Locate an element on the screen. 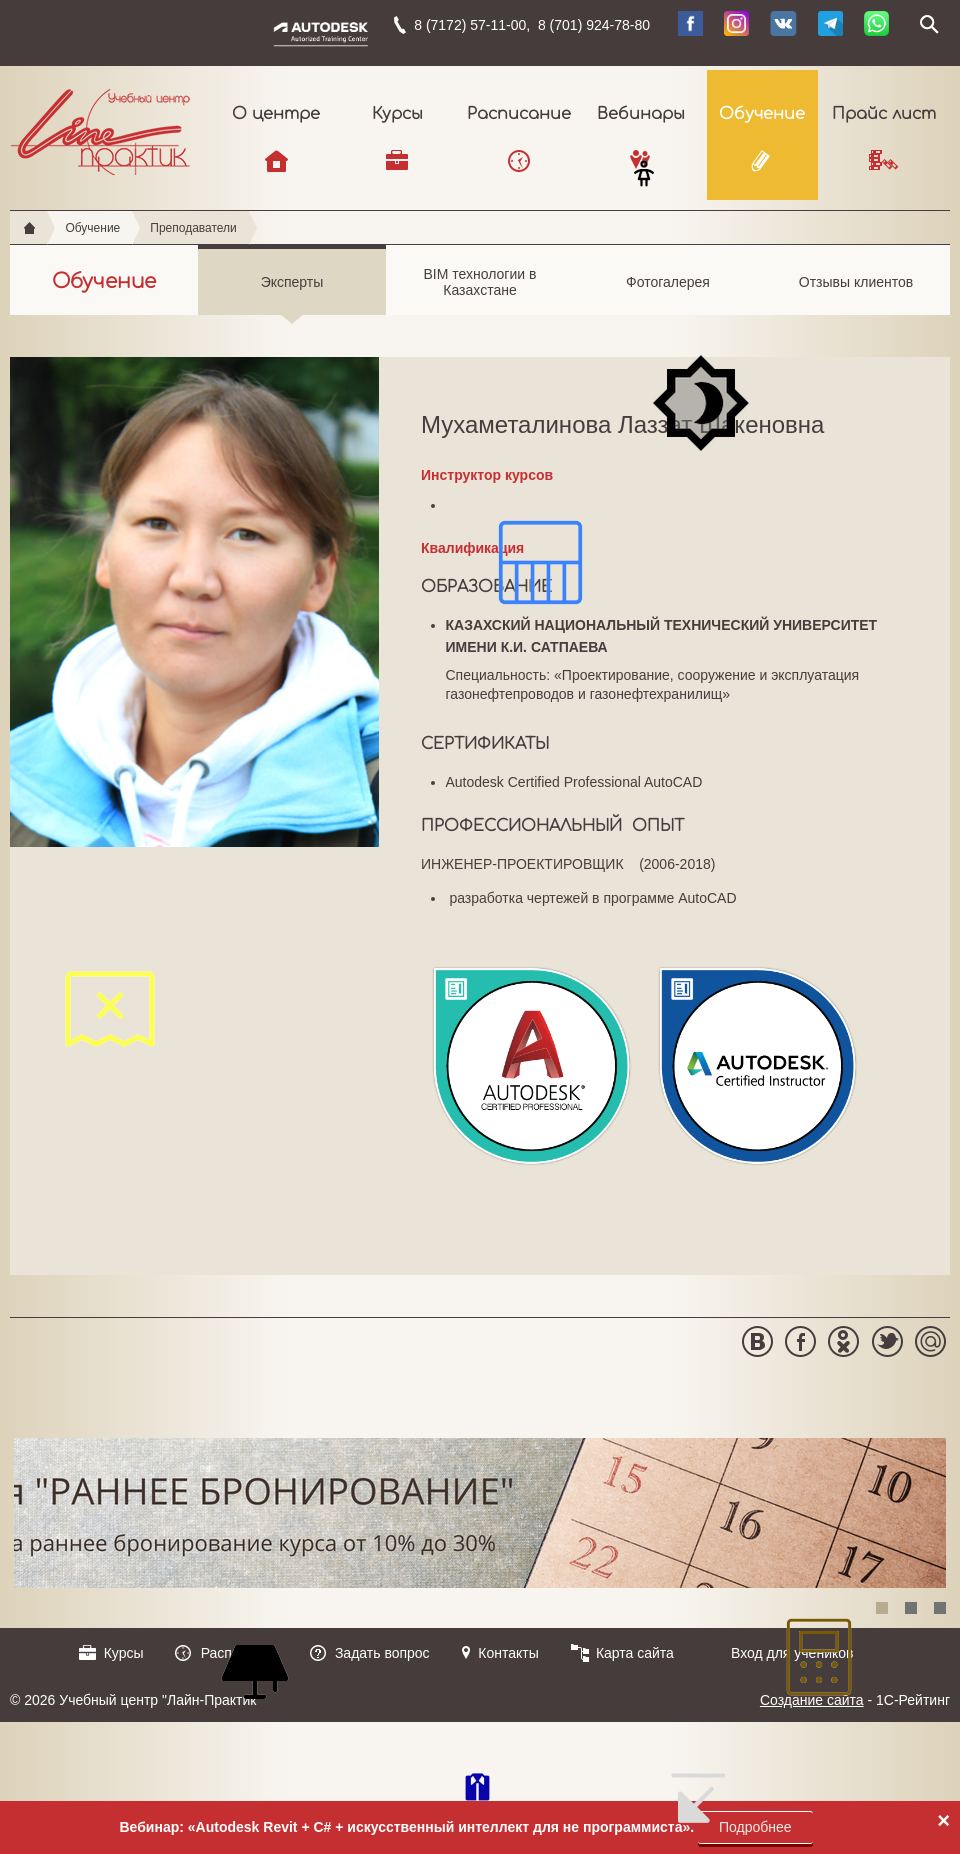 This screenshot has height=1854, width=960. indicates women's restroom is located at coordinates (644, 174).